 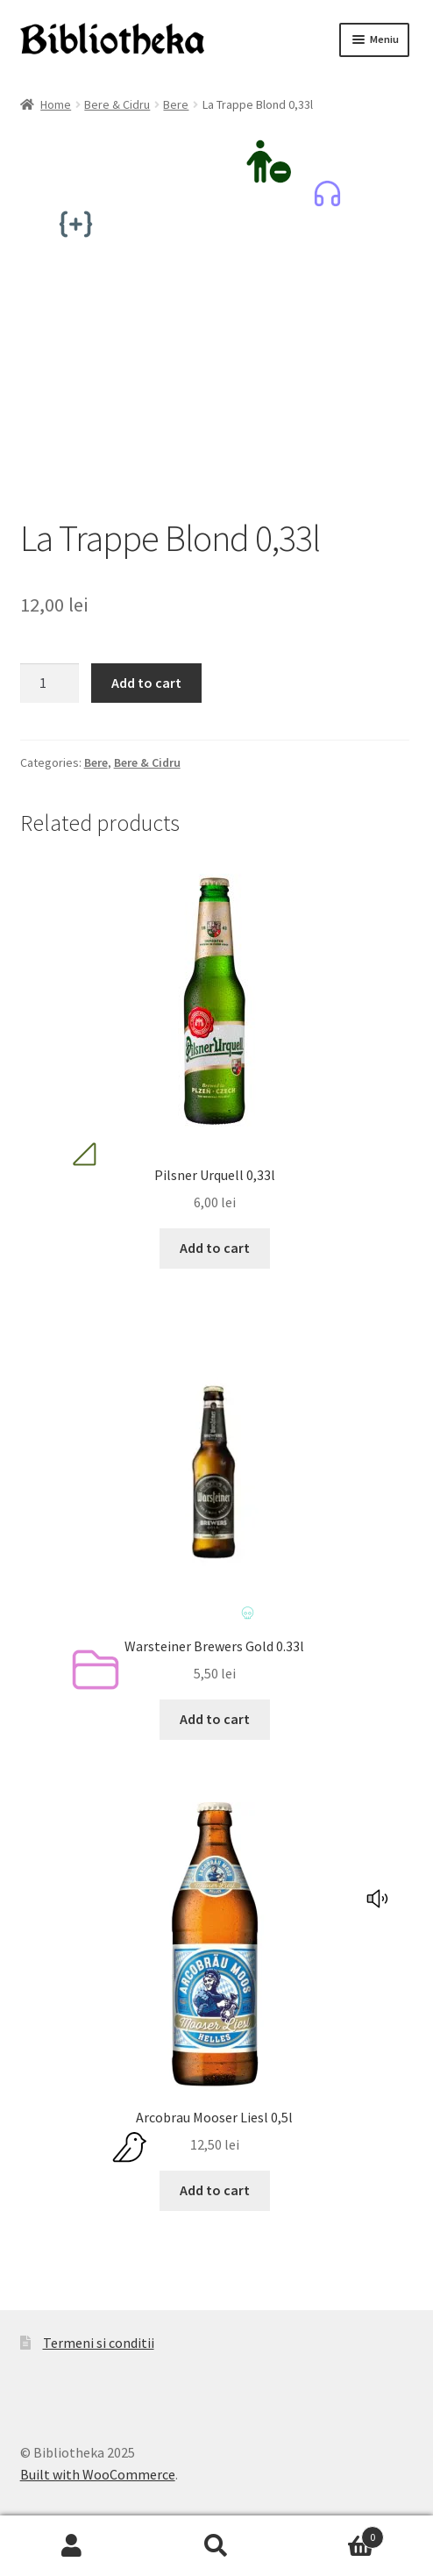 What do you see at coordinates (327, 193) in the screenshot?
I see `listen to audio or music` at bounding box center [327, 193].